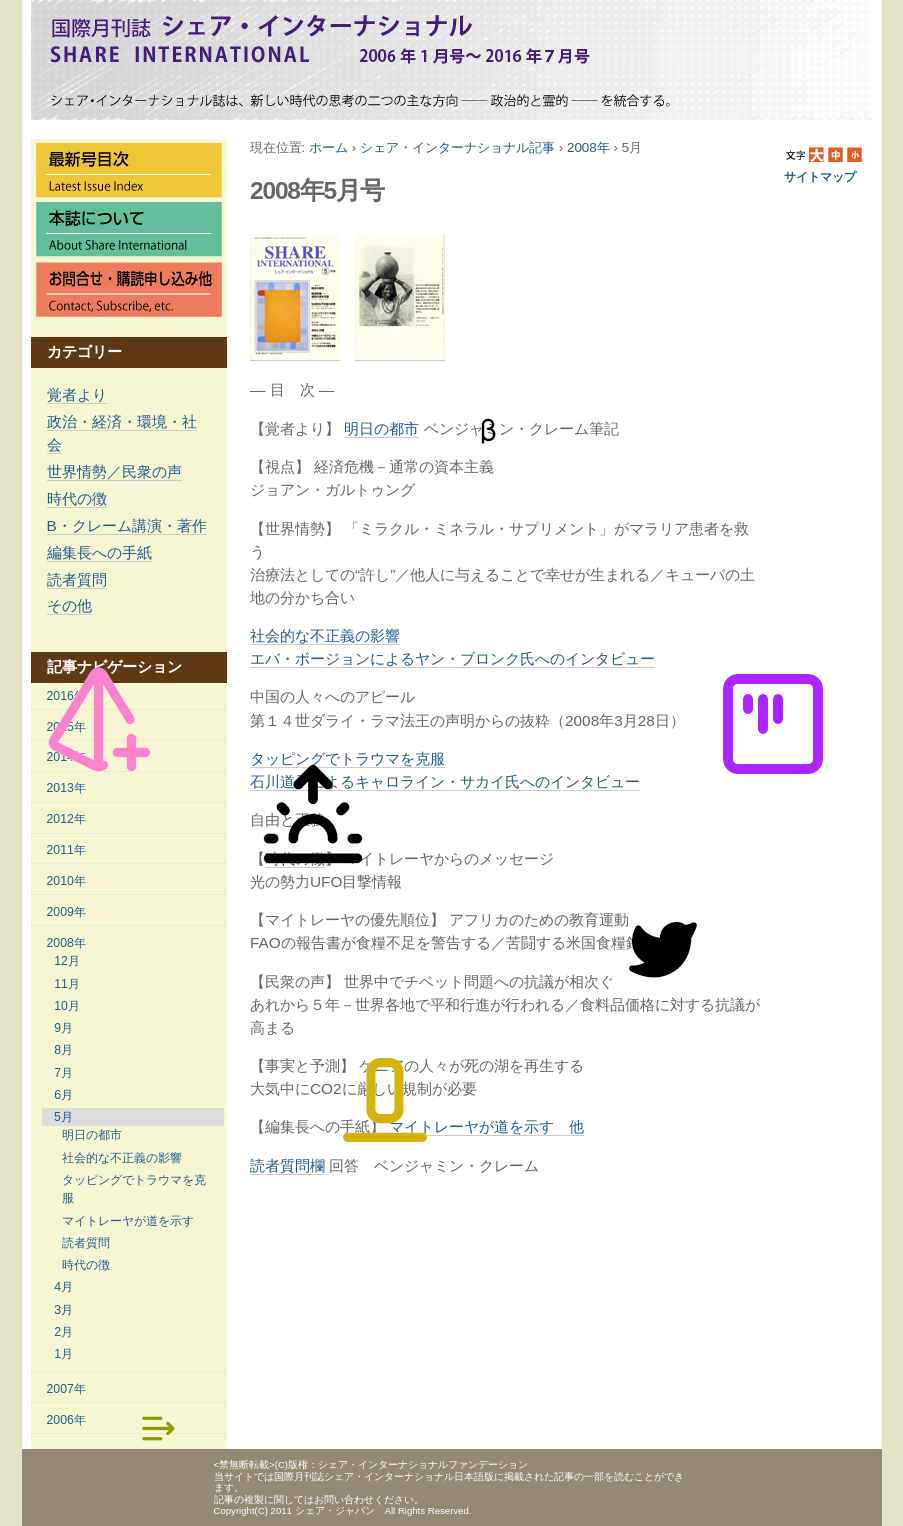 Image resolution: width=903 pixels, height=1526 pixels. What do you see at coordinates (98, 719) in the screenshot?
I see `add a new 3D object or shape` at bounding box center [98, 719].